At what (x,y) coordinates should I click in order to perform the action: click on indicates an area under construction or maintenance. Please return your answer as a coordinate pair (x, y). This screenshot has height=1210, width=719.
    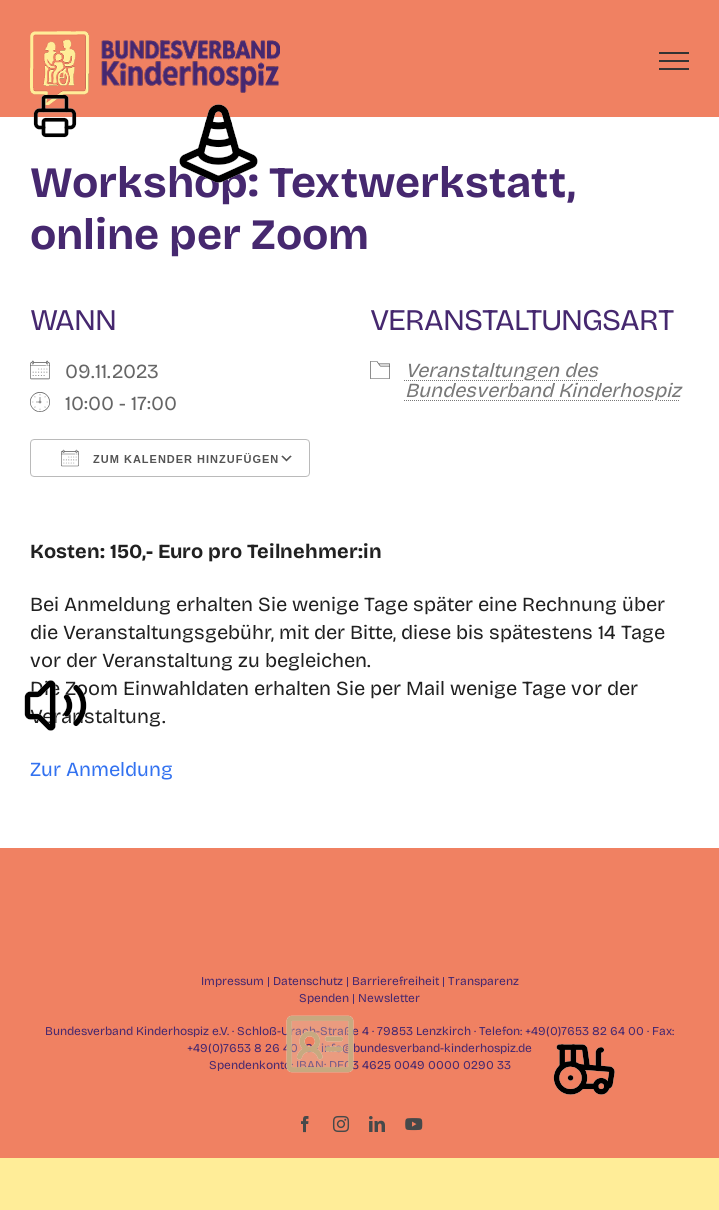
    Looking at the image, I should click on (218, 143).